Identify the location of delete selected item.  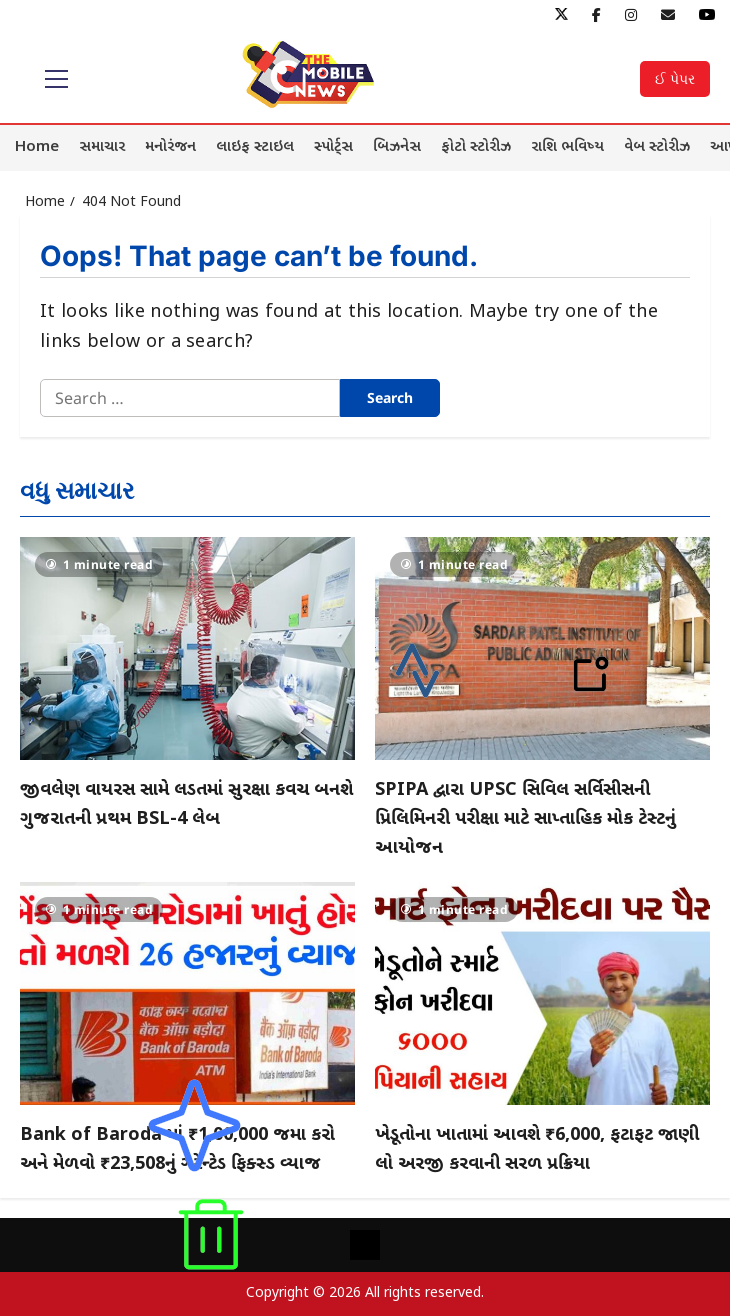
(211, 1237).